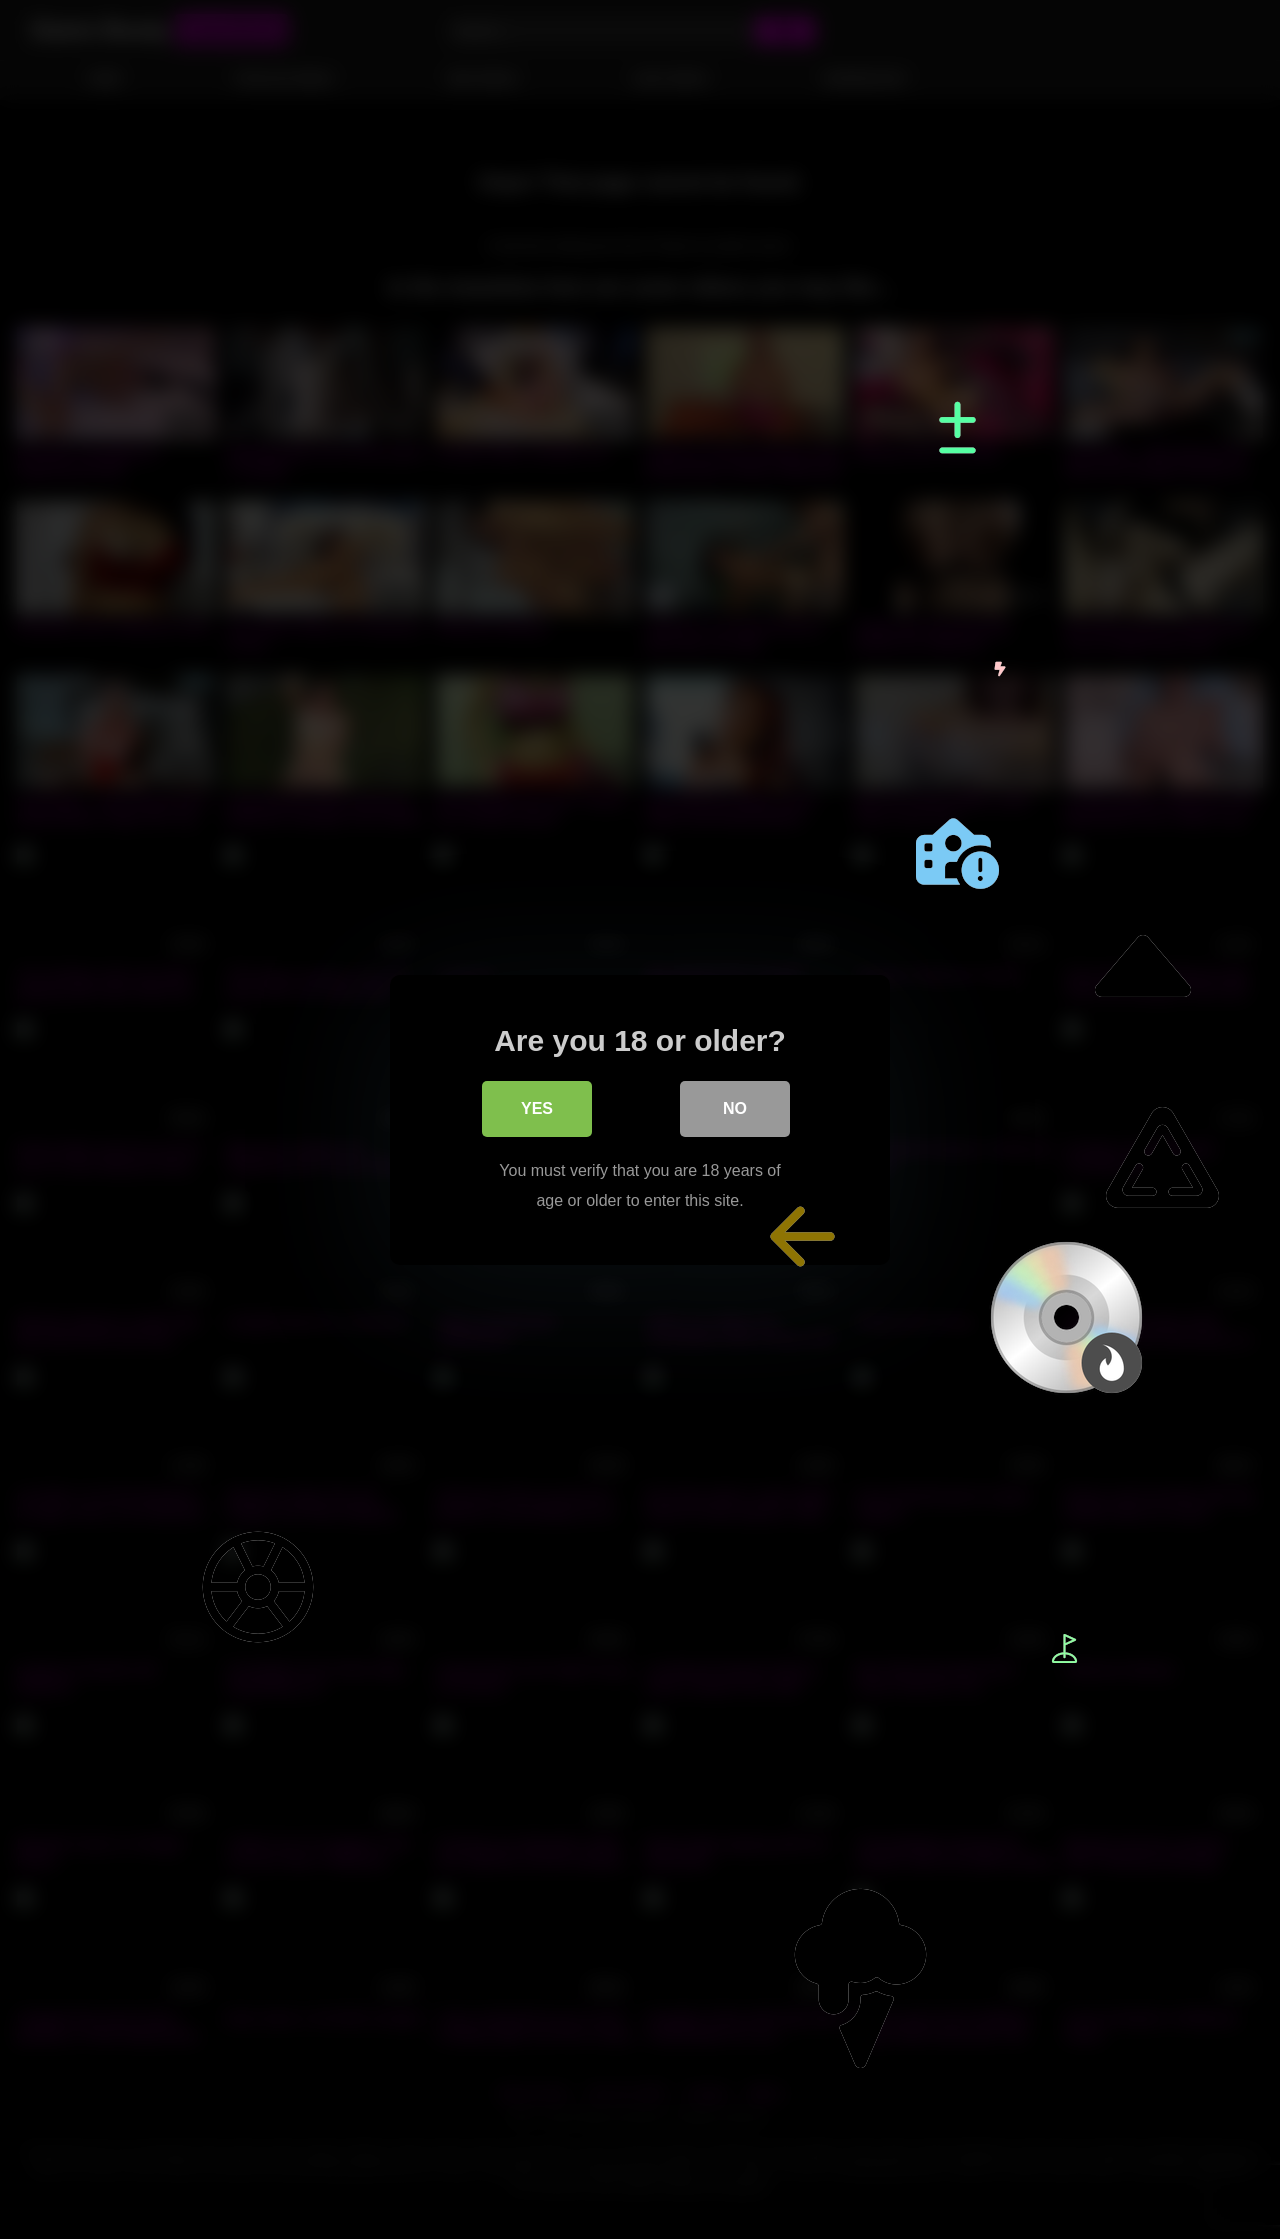  Describe the element at coordinates (1064, 1648) in the screenshot. I see `view golf course locations or tee times` at that location.